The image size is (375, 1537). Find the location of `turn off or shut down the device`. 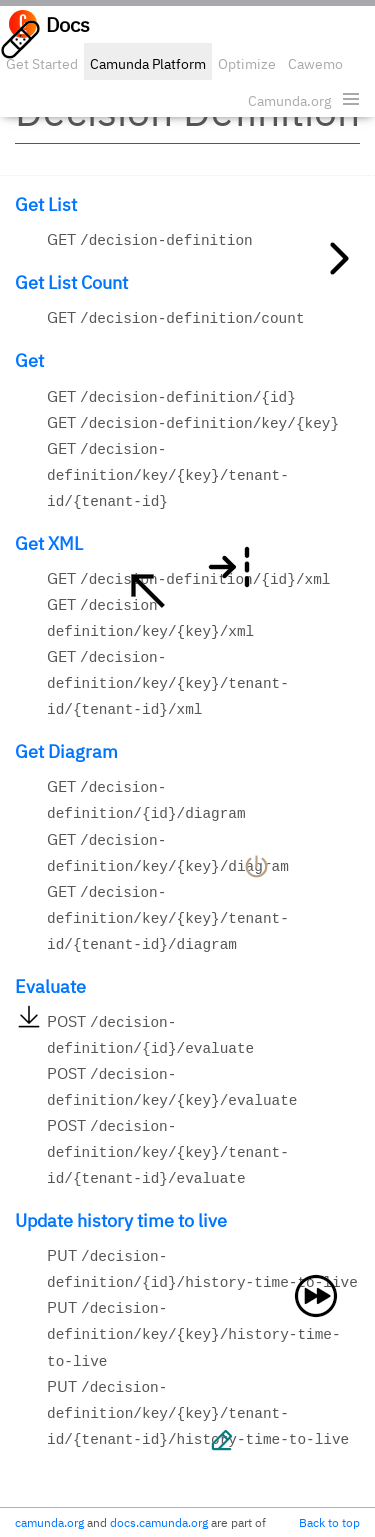

turn off or shut down the device is located at coordinates (256, 866).